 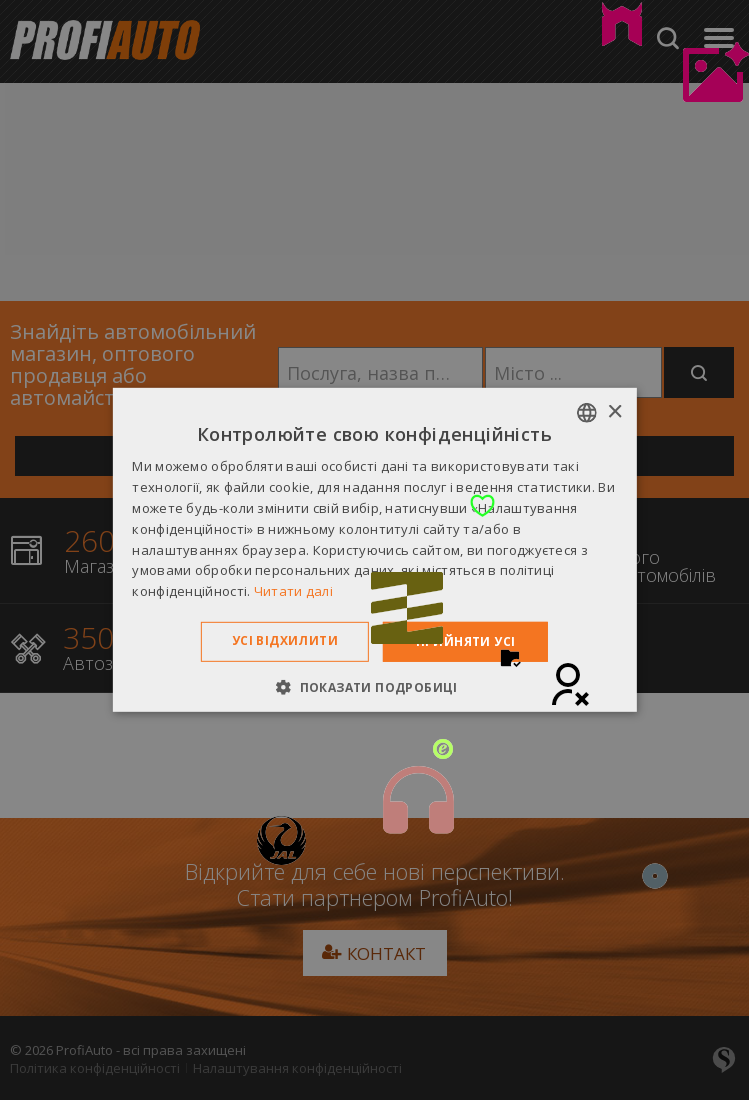 I want to click on Japan Airlines company logo, so click(x=281, y=840).